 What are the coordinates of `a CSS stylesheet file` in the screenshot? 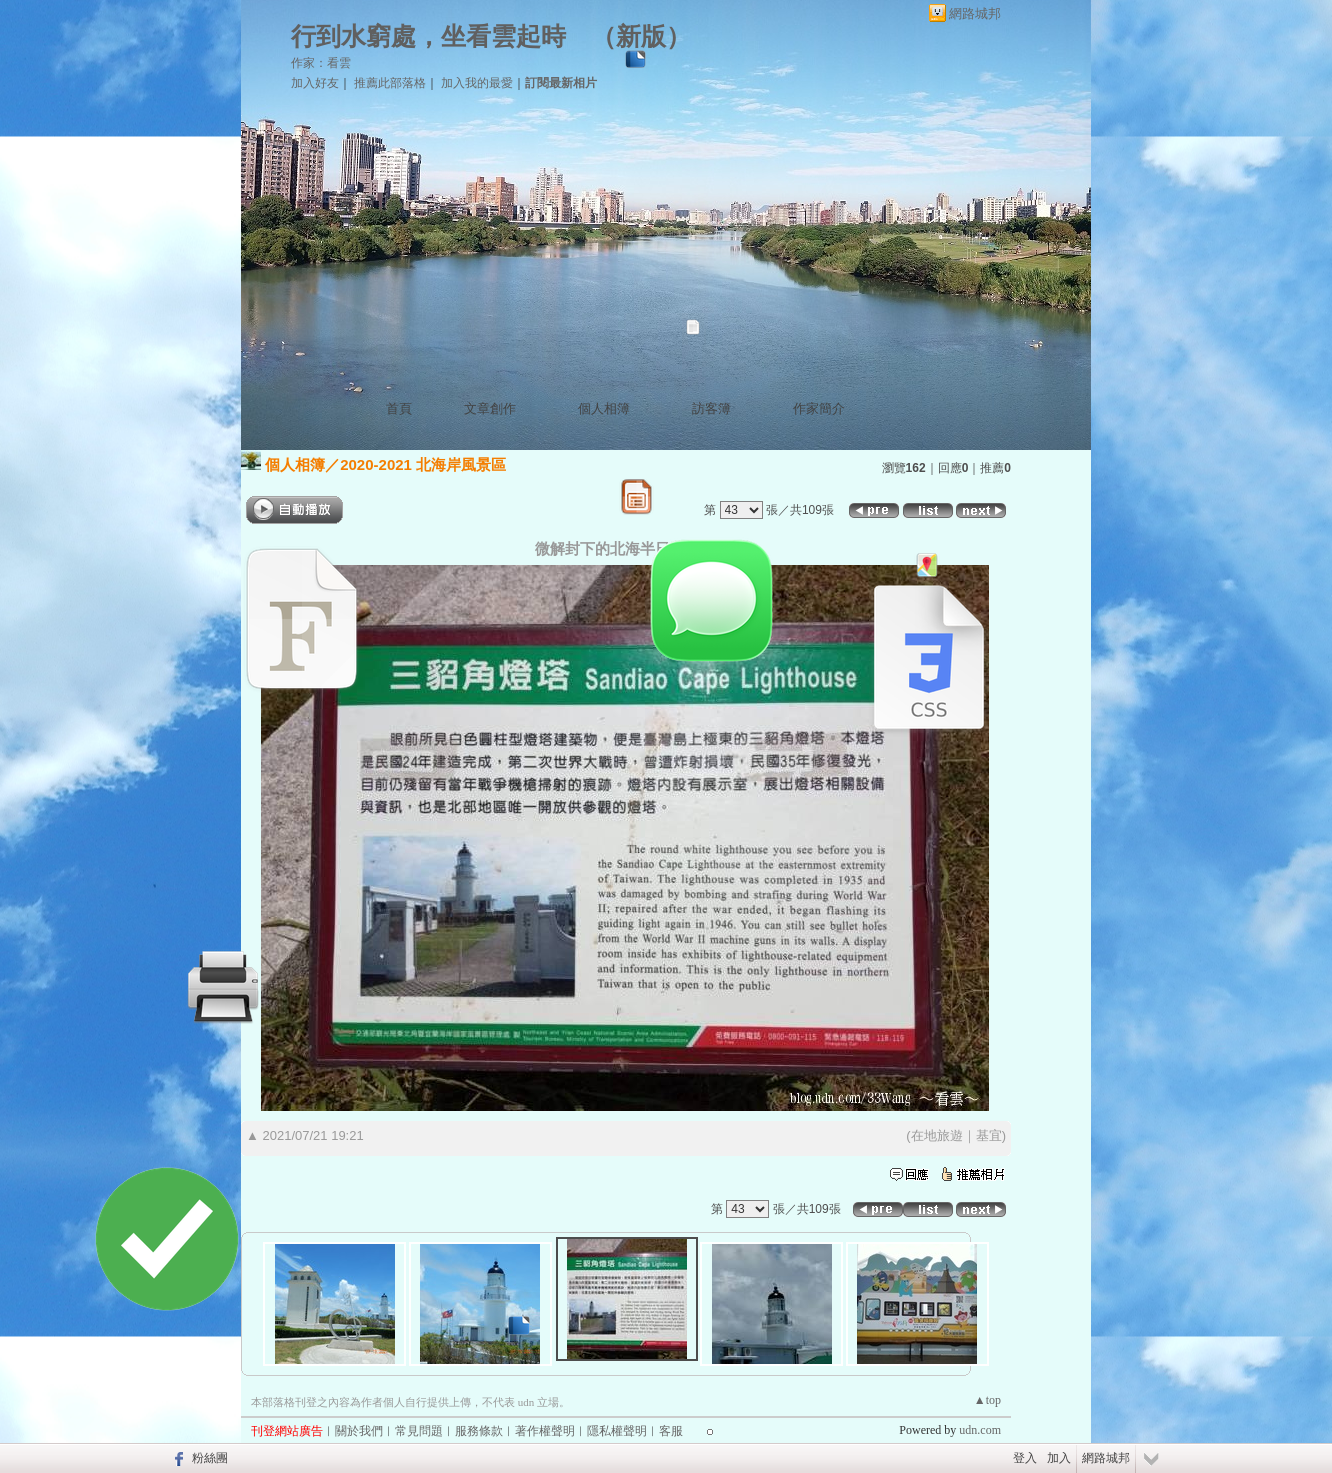 It's located at (929, 660).